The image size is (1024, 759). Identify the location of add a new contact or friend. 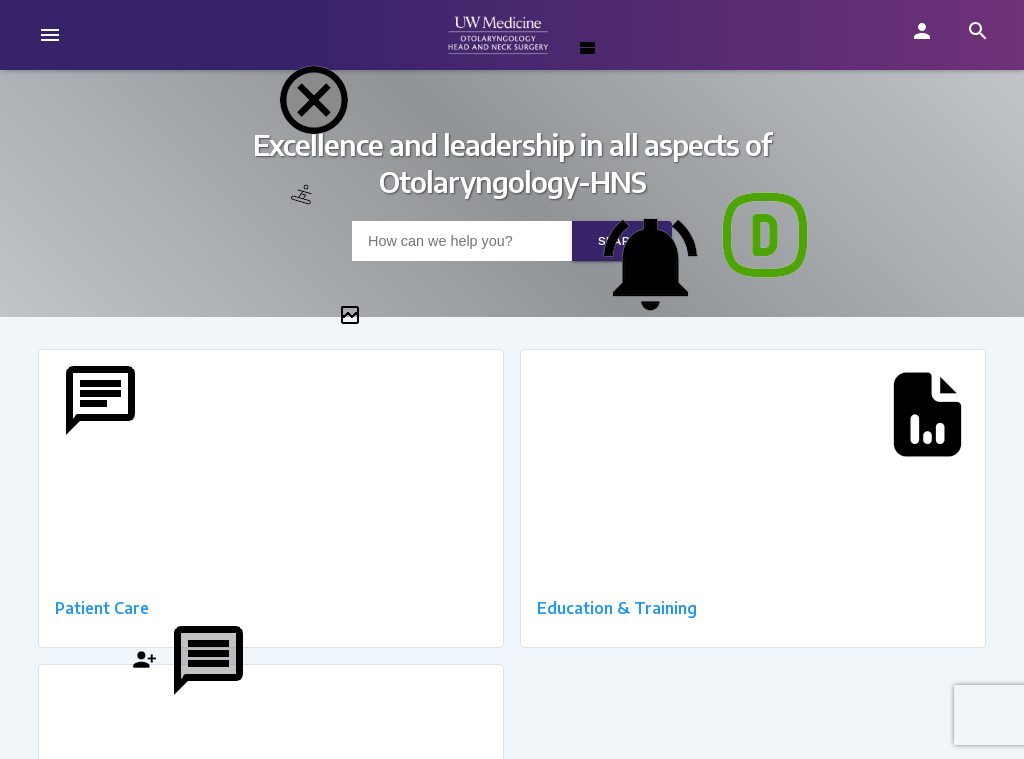
(144, 659).